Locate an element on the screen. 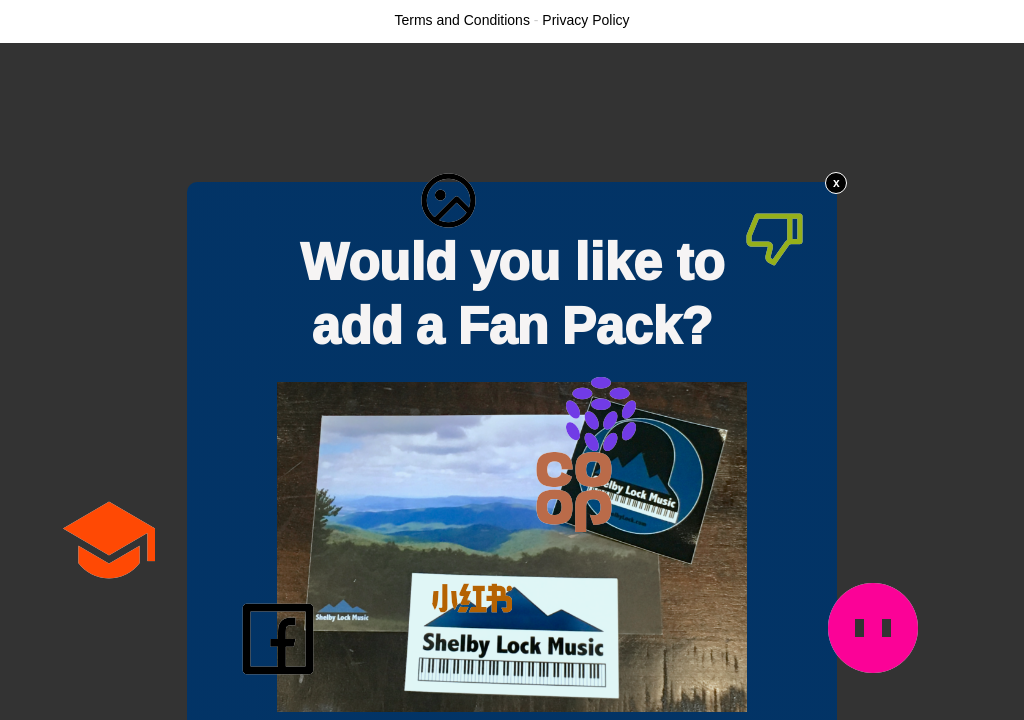 This screenshot has height=720, width=1024. access educational content or courses is located at coordinates (109, 540).